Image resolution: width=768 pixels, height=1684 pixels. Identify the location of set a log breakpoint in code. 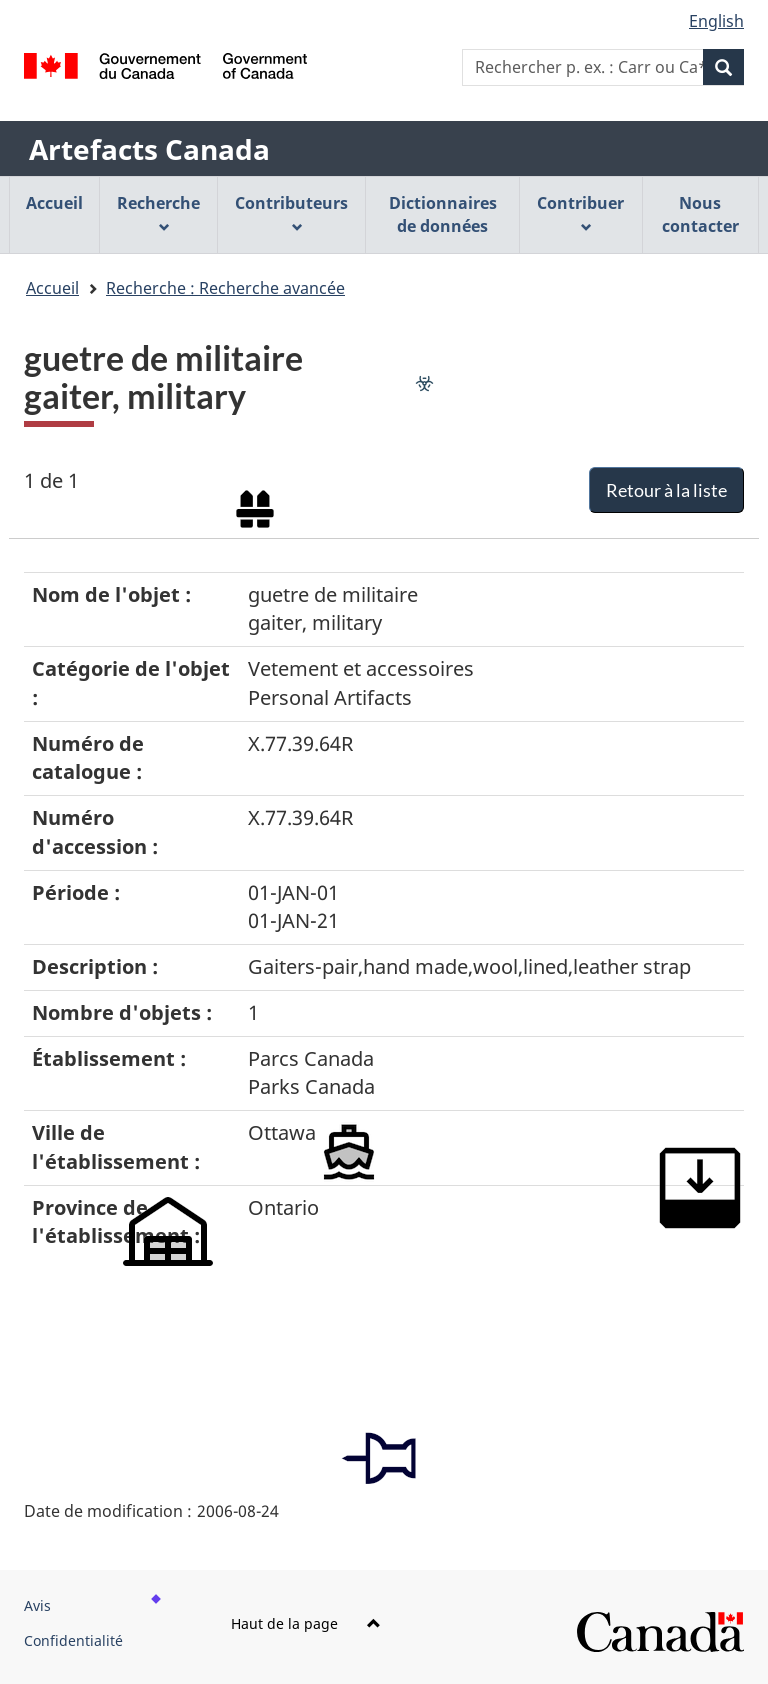
(156, 1599).